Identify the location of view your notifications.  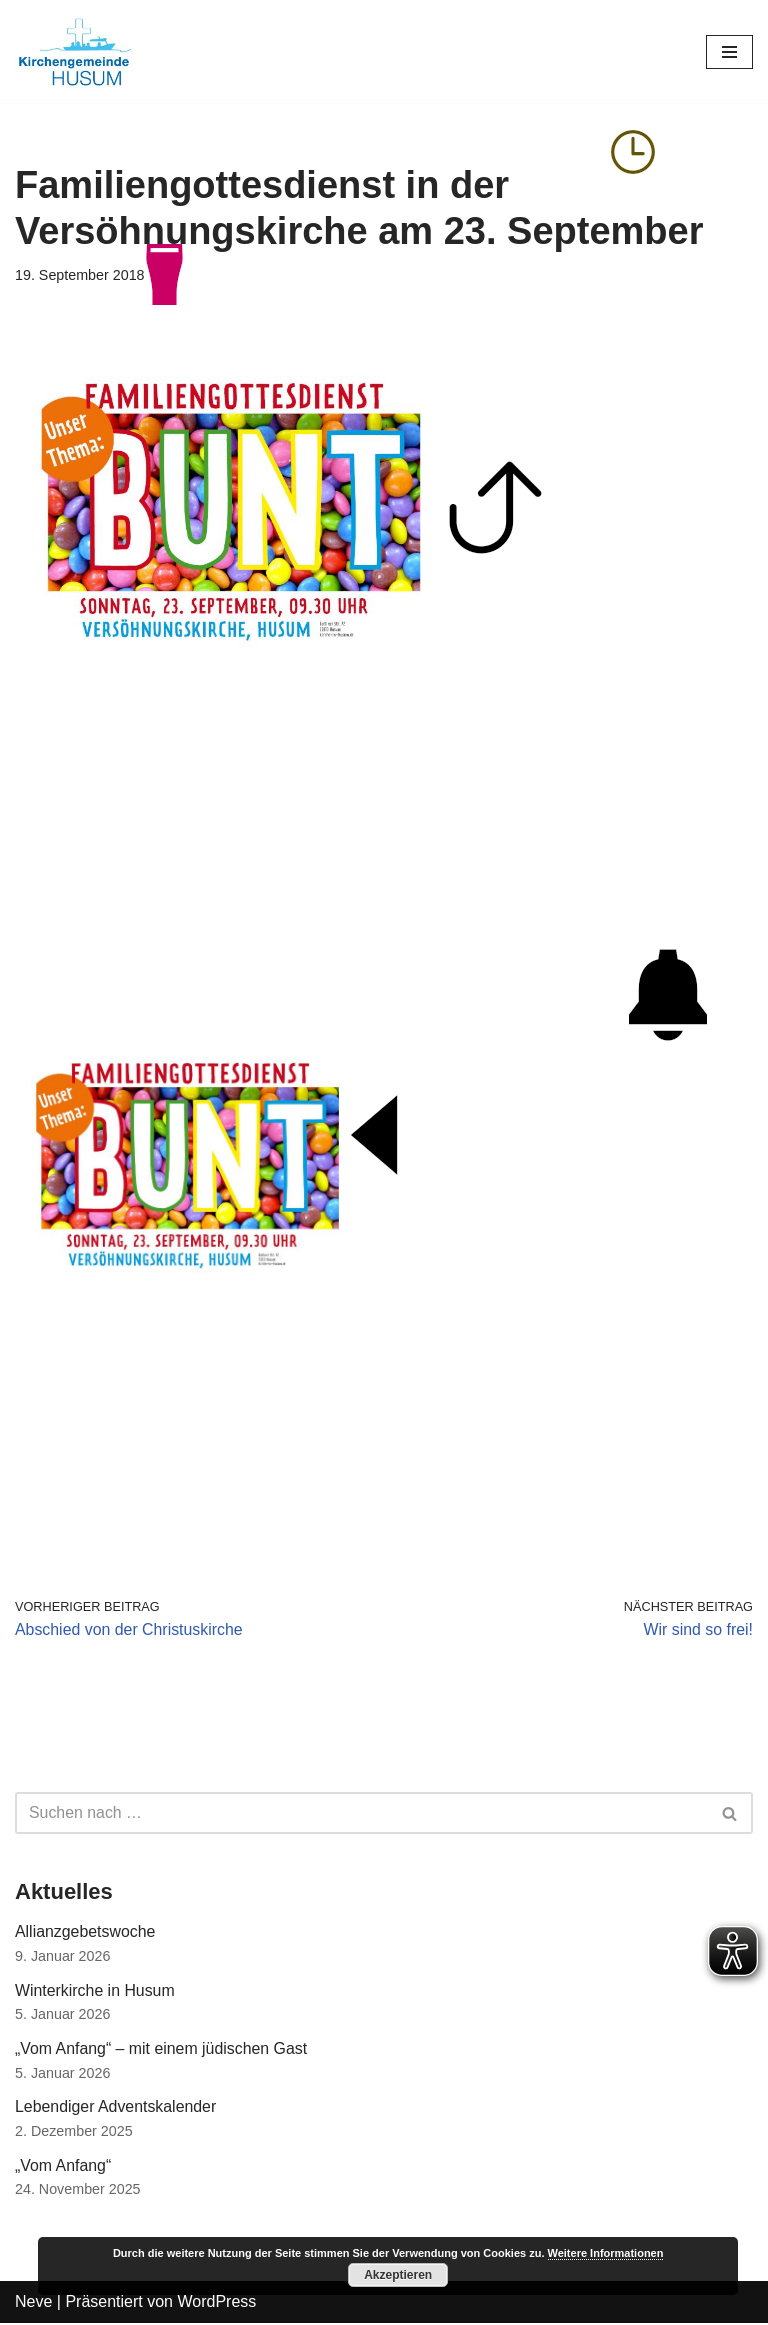
(668, 995).